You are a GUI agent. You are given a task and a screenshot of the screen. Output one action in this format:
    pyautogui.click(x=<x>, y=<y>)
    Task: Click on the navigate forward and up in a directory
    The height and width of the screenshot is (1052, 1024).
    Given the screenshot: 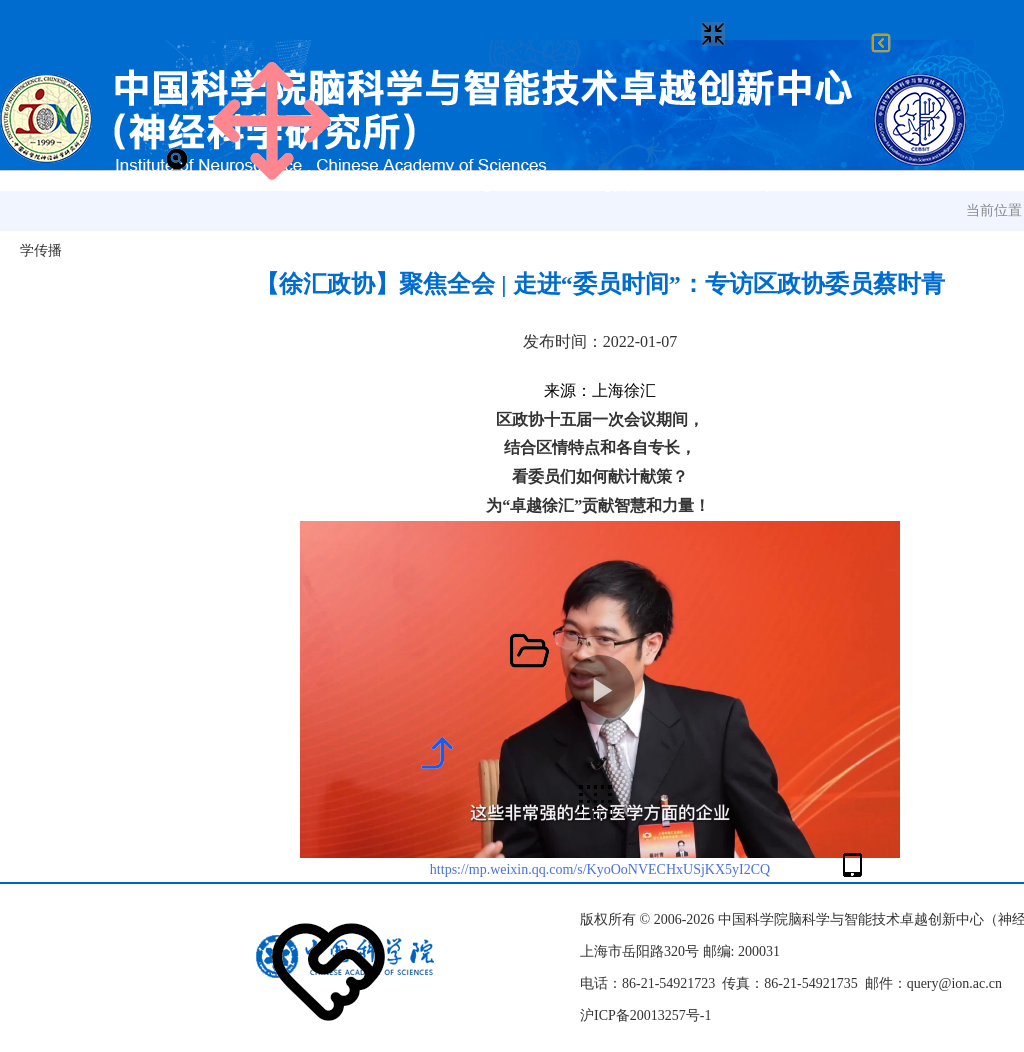 What is the action you would take?
    pyautogui.click(x=437, y=753)
    